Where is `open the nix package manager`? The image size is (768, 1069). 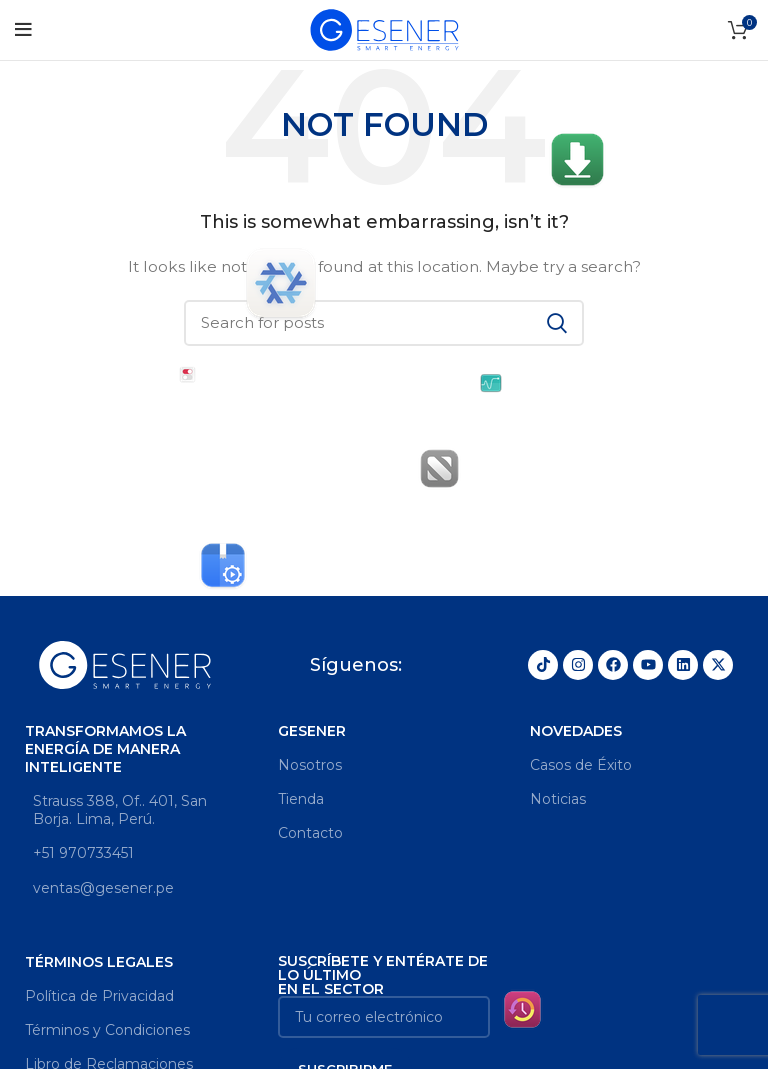 open the nix package manager is located at coordinates (281, 283).